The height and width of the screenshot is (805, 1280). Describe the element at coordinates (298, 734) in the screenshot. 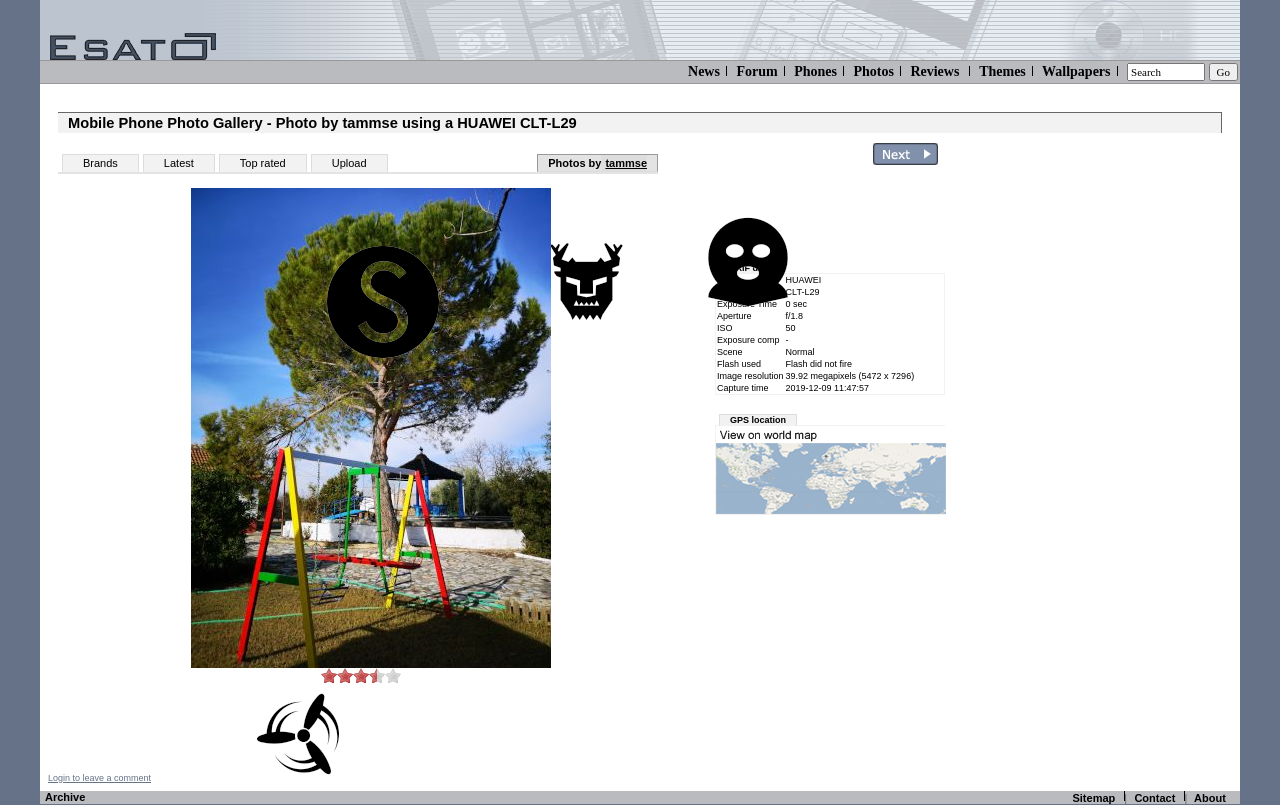

I see `concourse CI/CD platform logo` at that location.